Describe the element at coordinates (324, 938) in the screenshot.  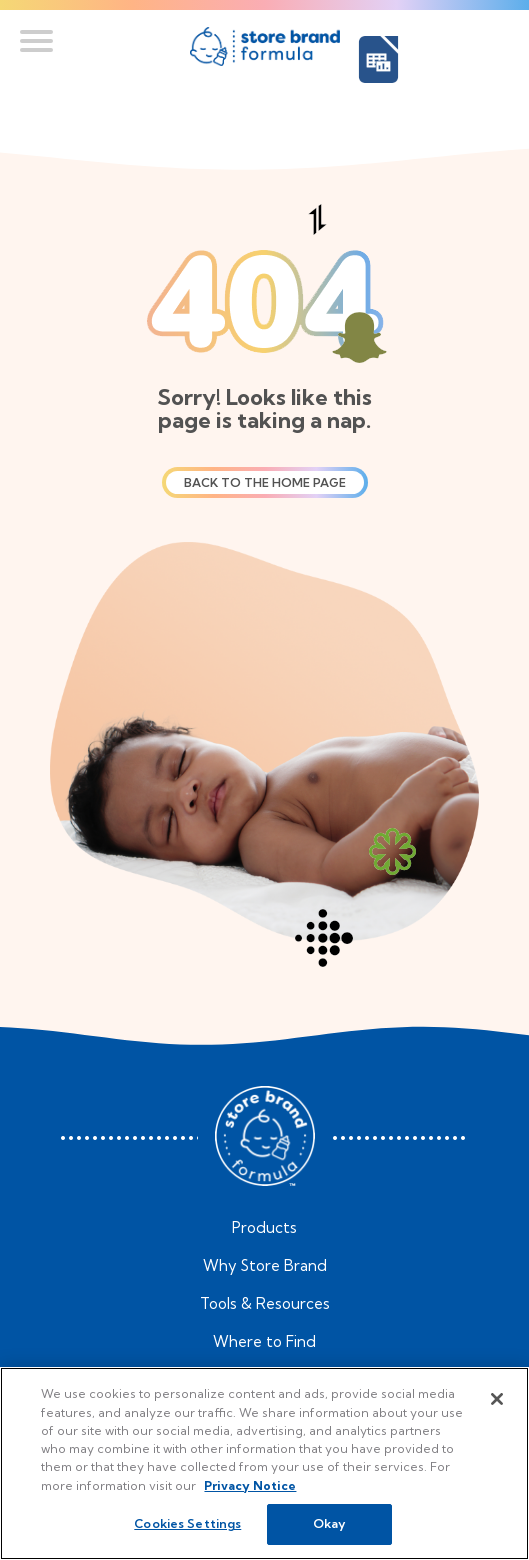
I see `open the Fitbit app` at that location.